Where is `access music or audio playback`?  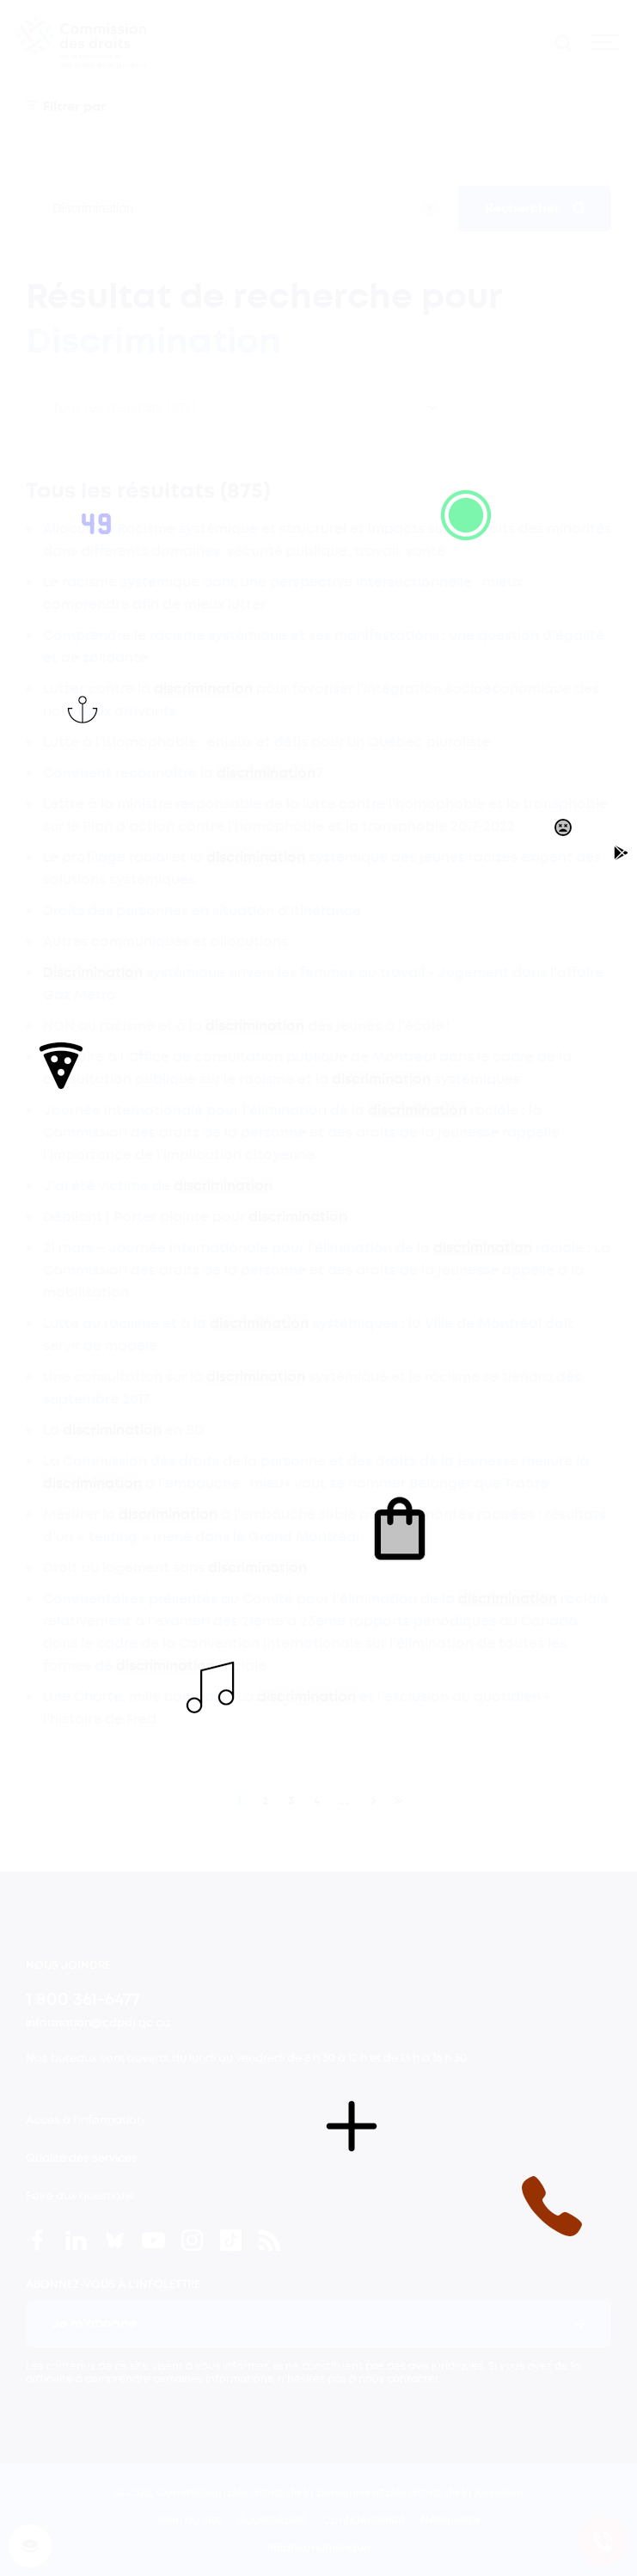
access music or audio playback is located at coordinates (213, 1688).